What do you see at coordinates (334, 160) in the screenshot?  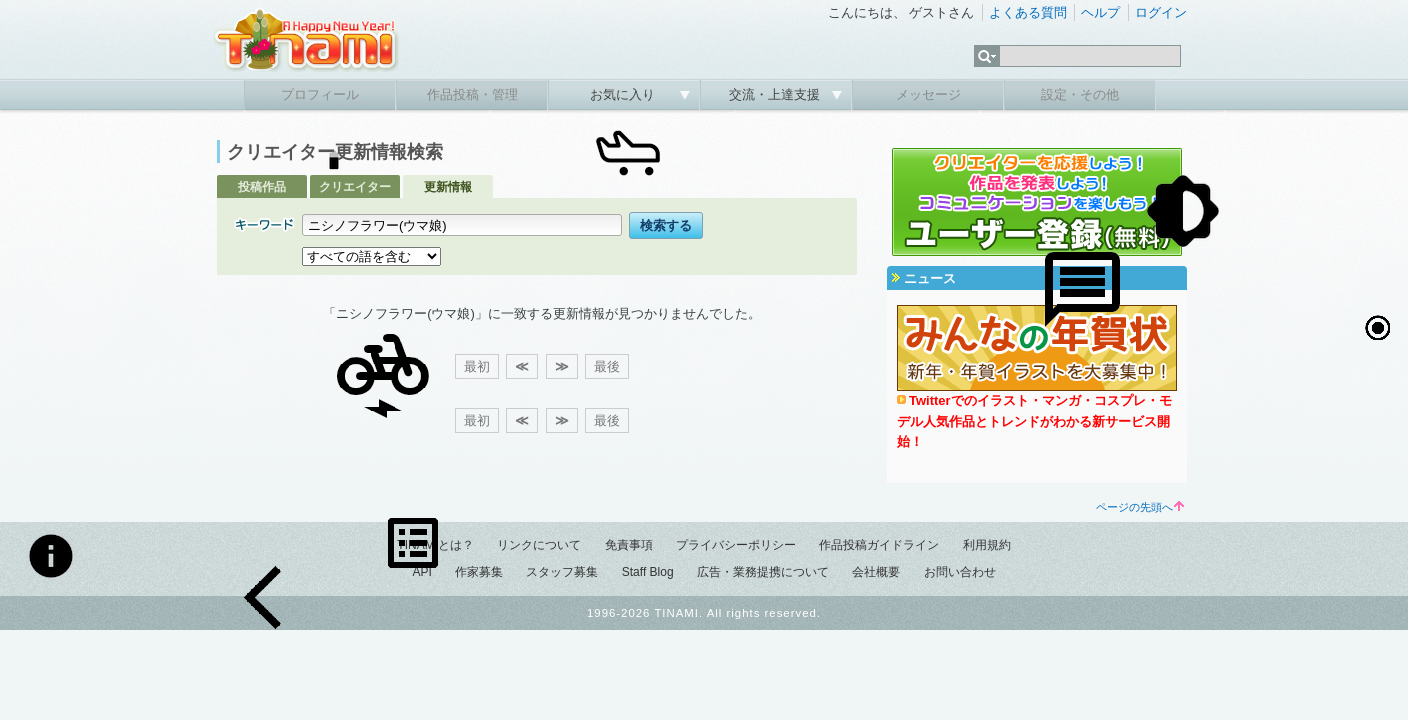 I see `indicates battery level at approximately 80%` at bounding box center [334, 160].